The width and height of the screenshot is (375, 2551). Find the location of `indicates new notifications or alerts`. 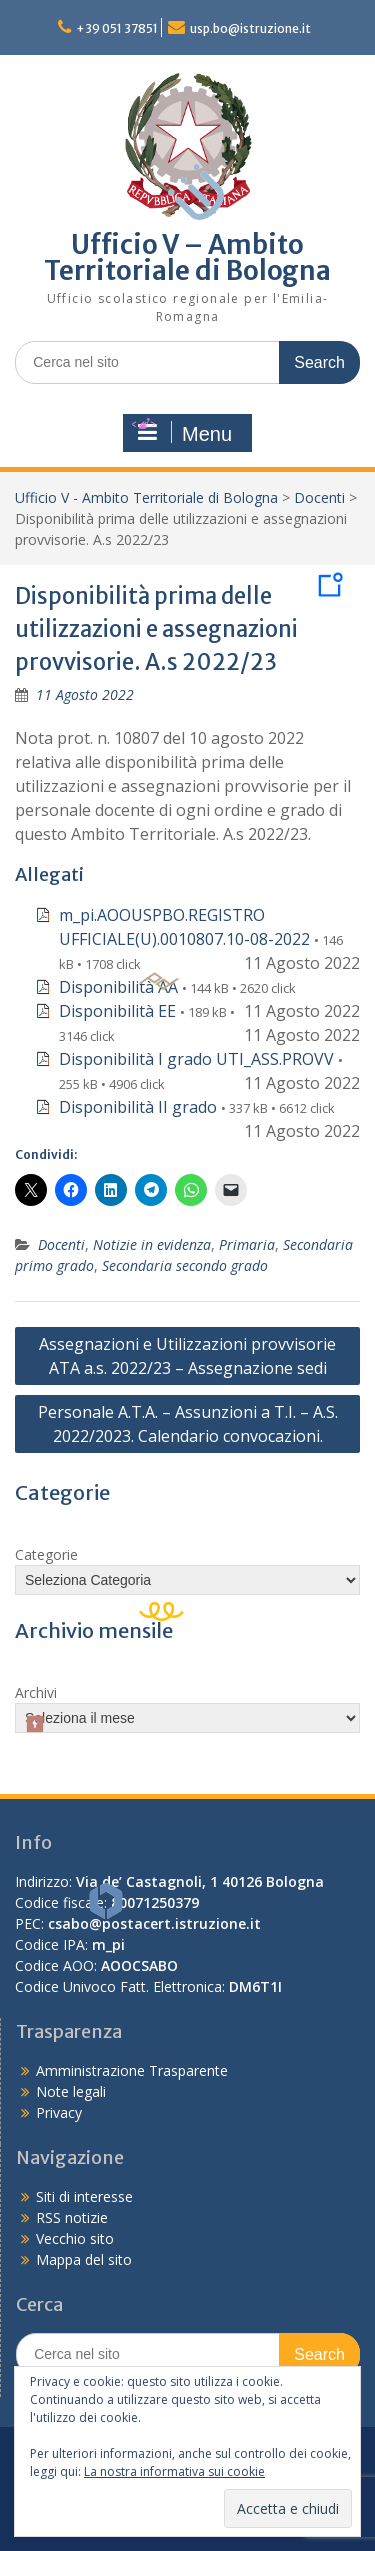

indicates new notifications or alerts is located at coordinates (329, 584).